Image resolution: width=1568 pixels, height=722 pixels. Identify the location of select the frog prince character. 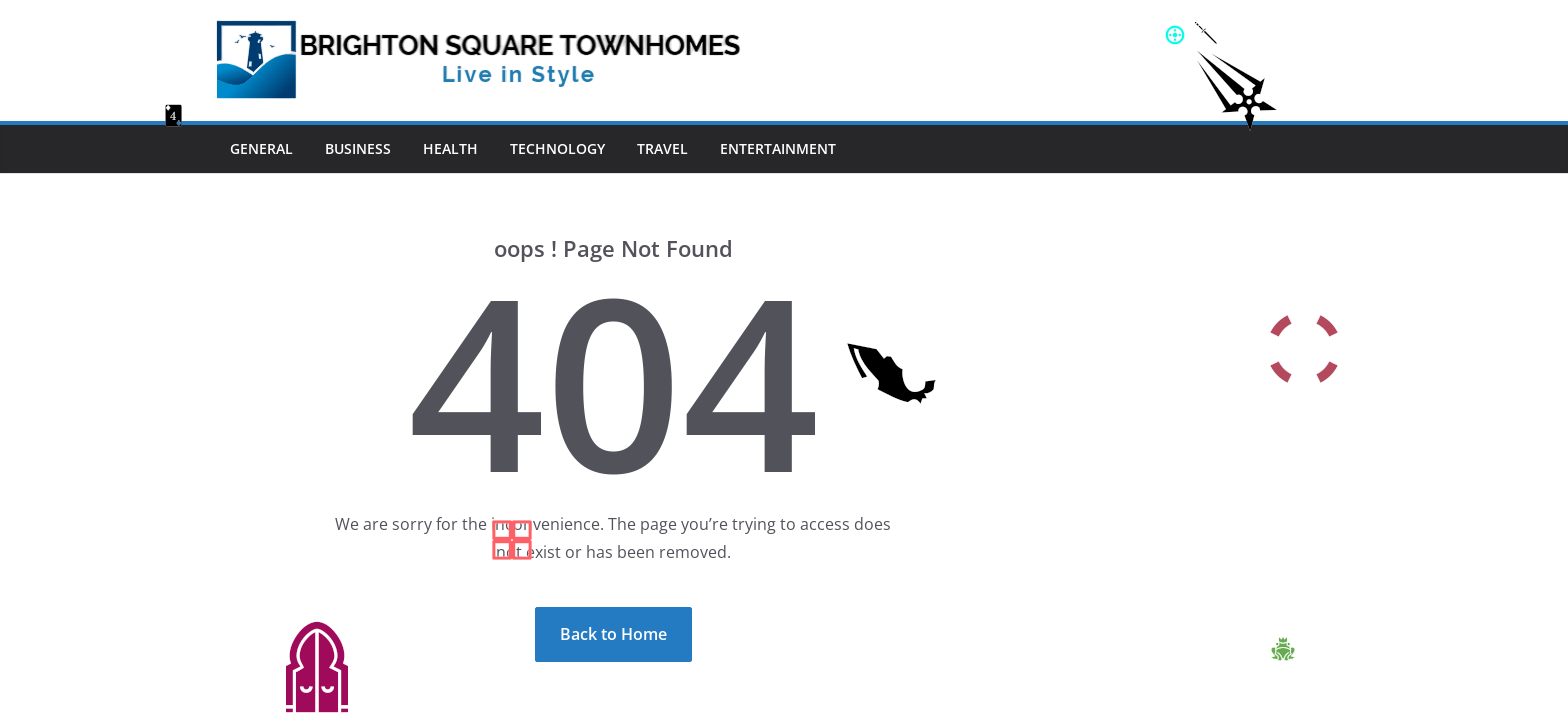
(1283, 649).